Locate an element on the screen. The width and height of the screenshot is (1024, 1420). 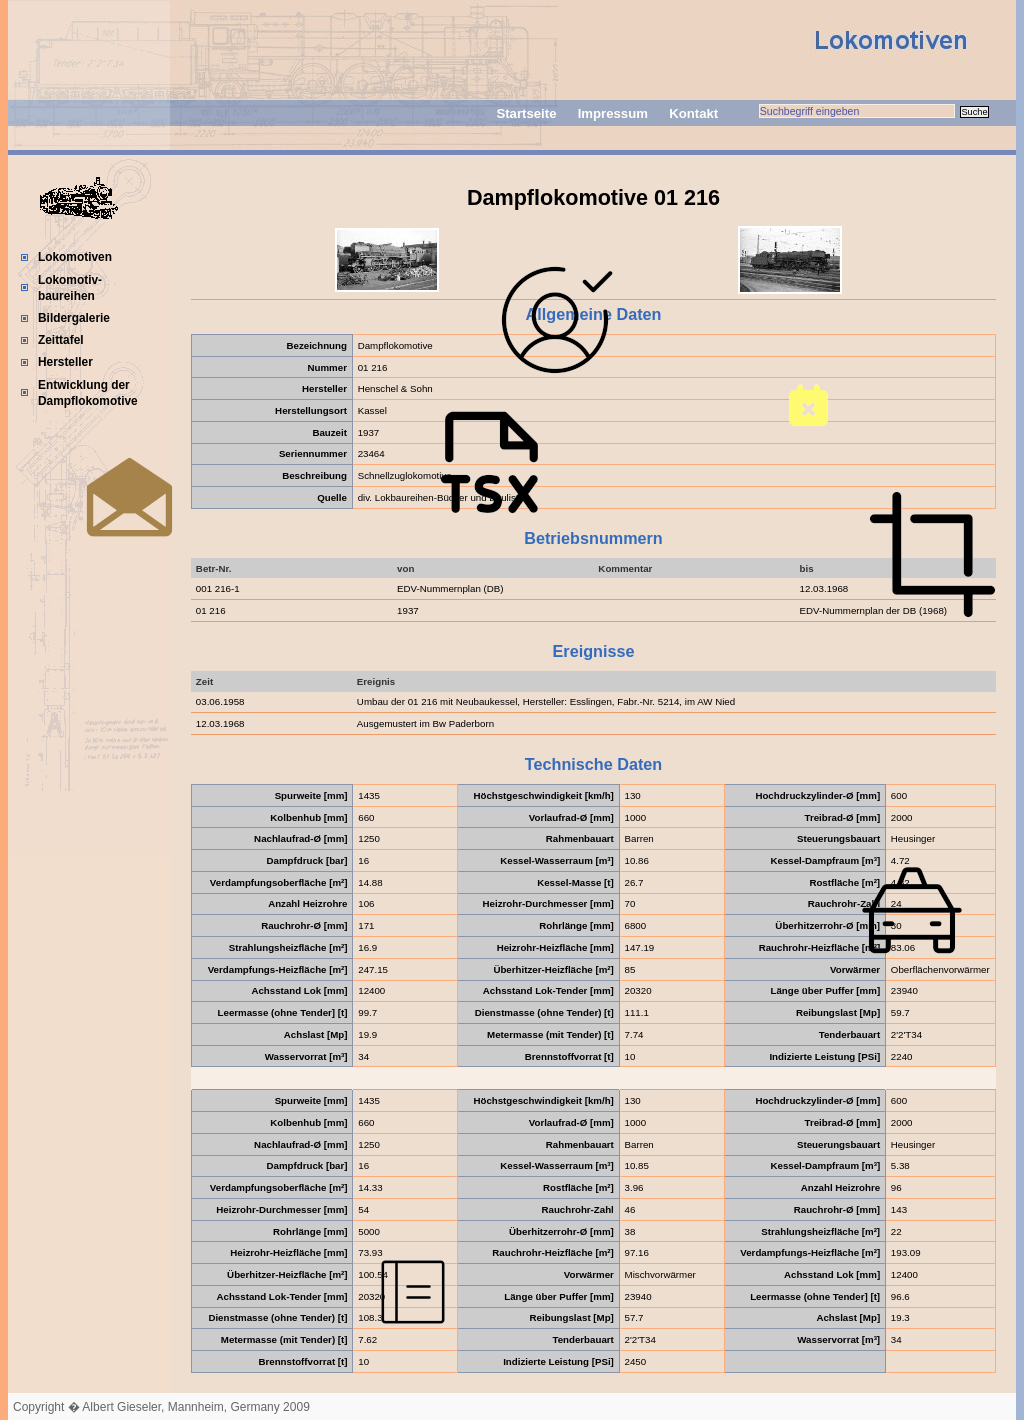
cancel or delete a scheduled event is located at coordinates (808, 406).